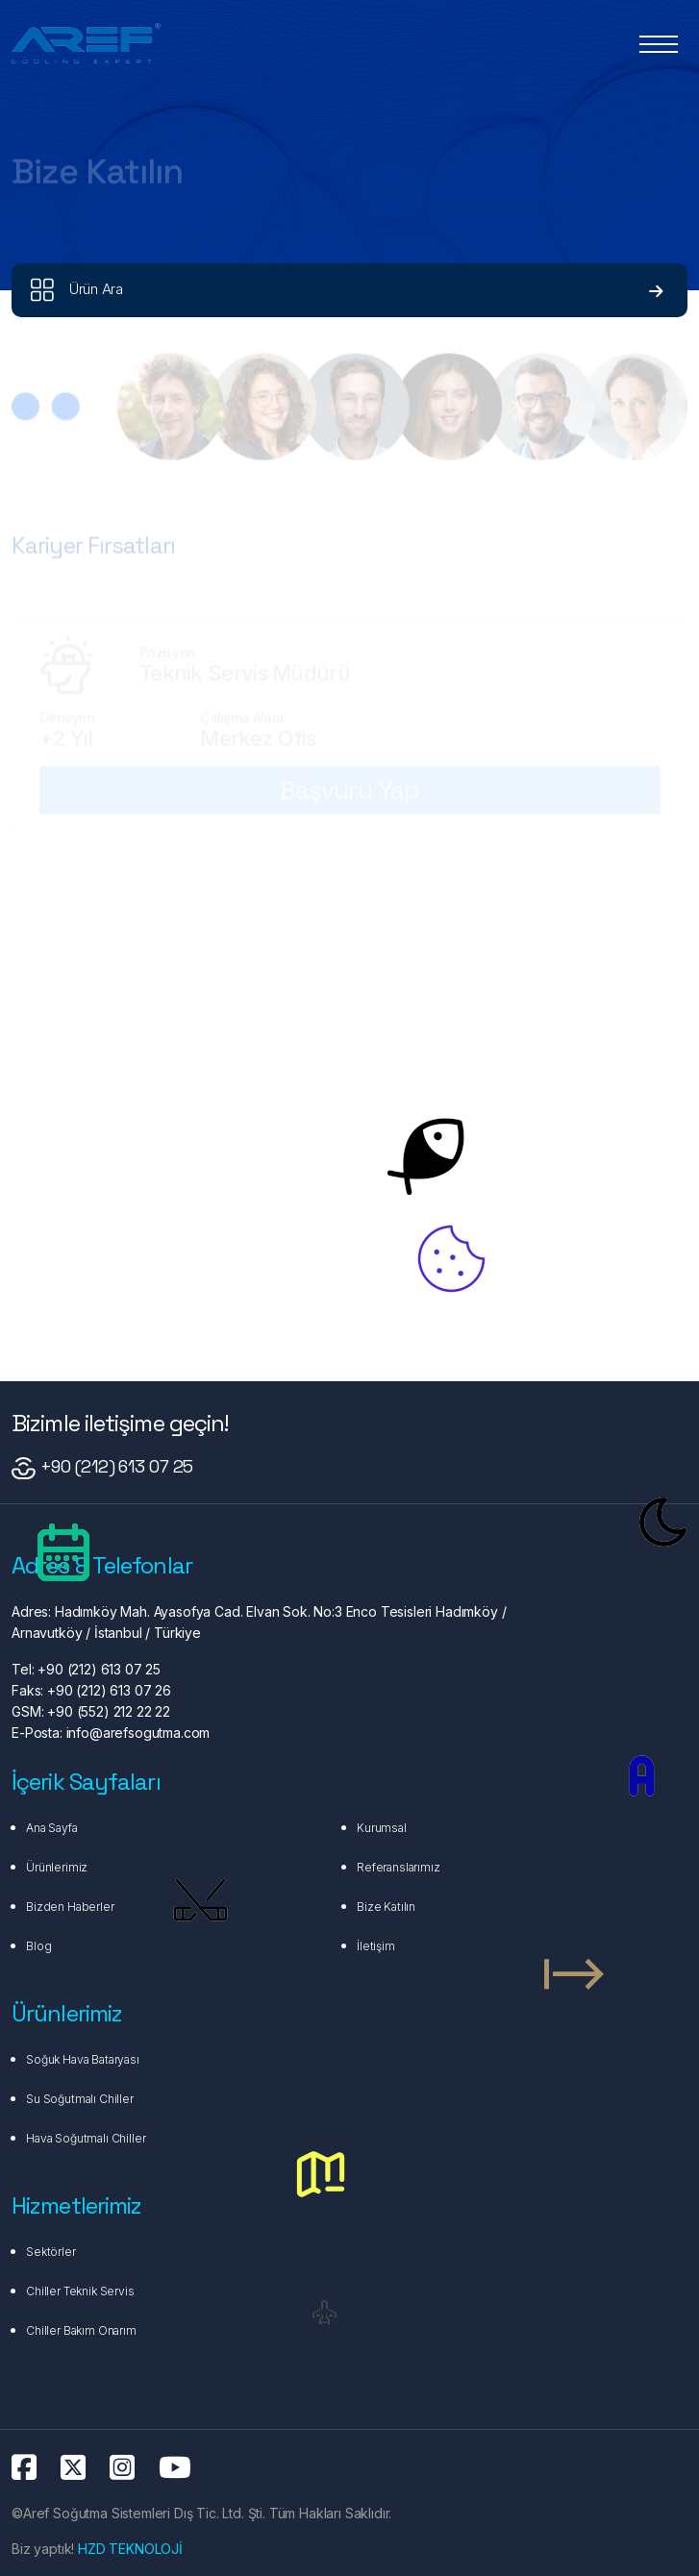 The width and height of the screenshot is (699, 2576). I want to click on remove a location from the map, so click(320, 2174).